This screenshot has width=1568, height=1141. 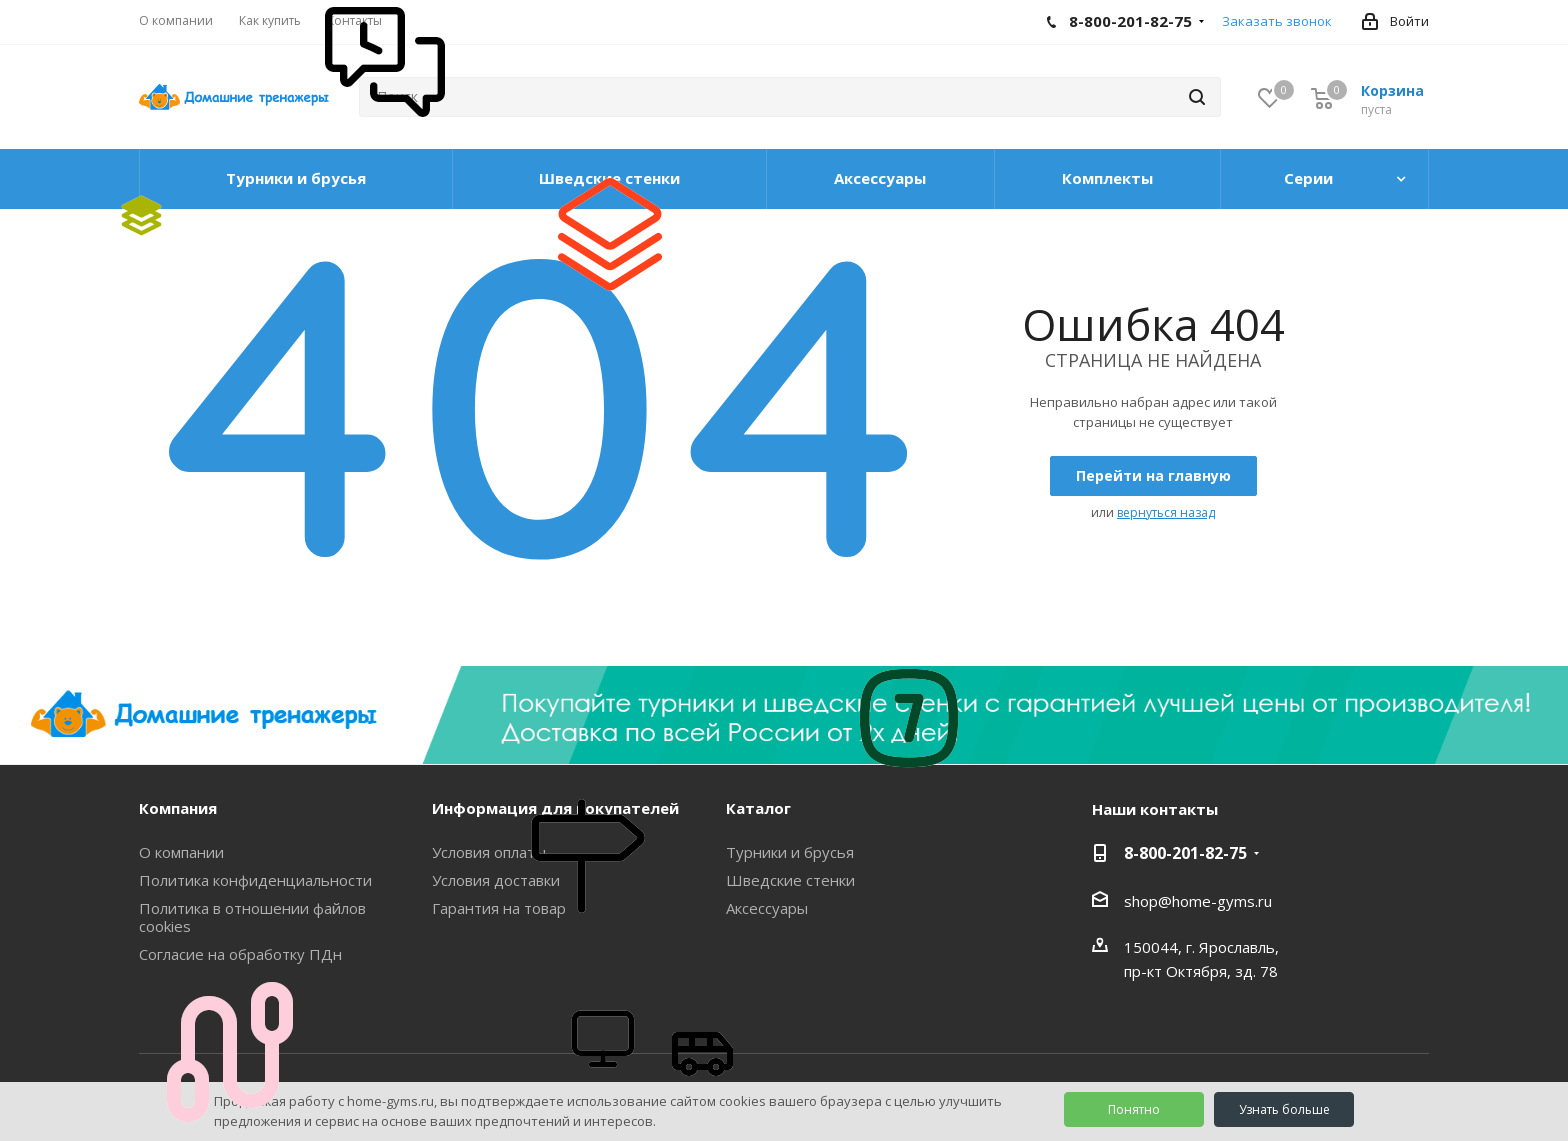 I want to click on access jump rope workout or exercise, so click(x=230, y=1052).